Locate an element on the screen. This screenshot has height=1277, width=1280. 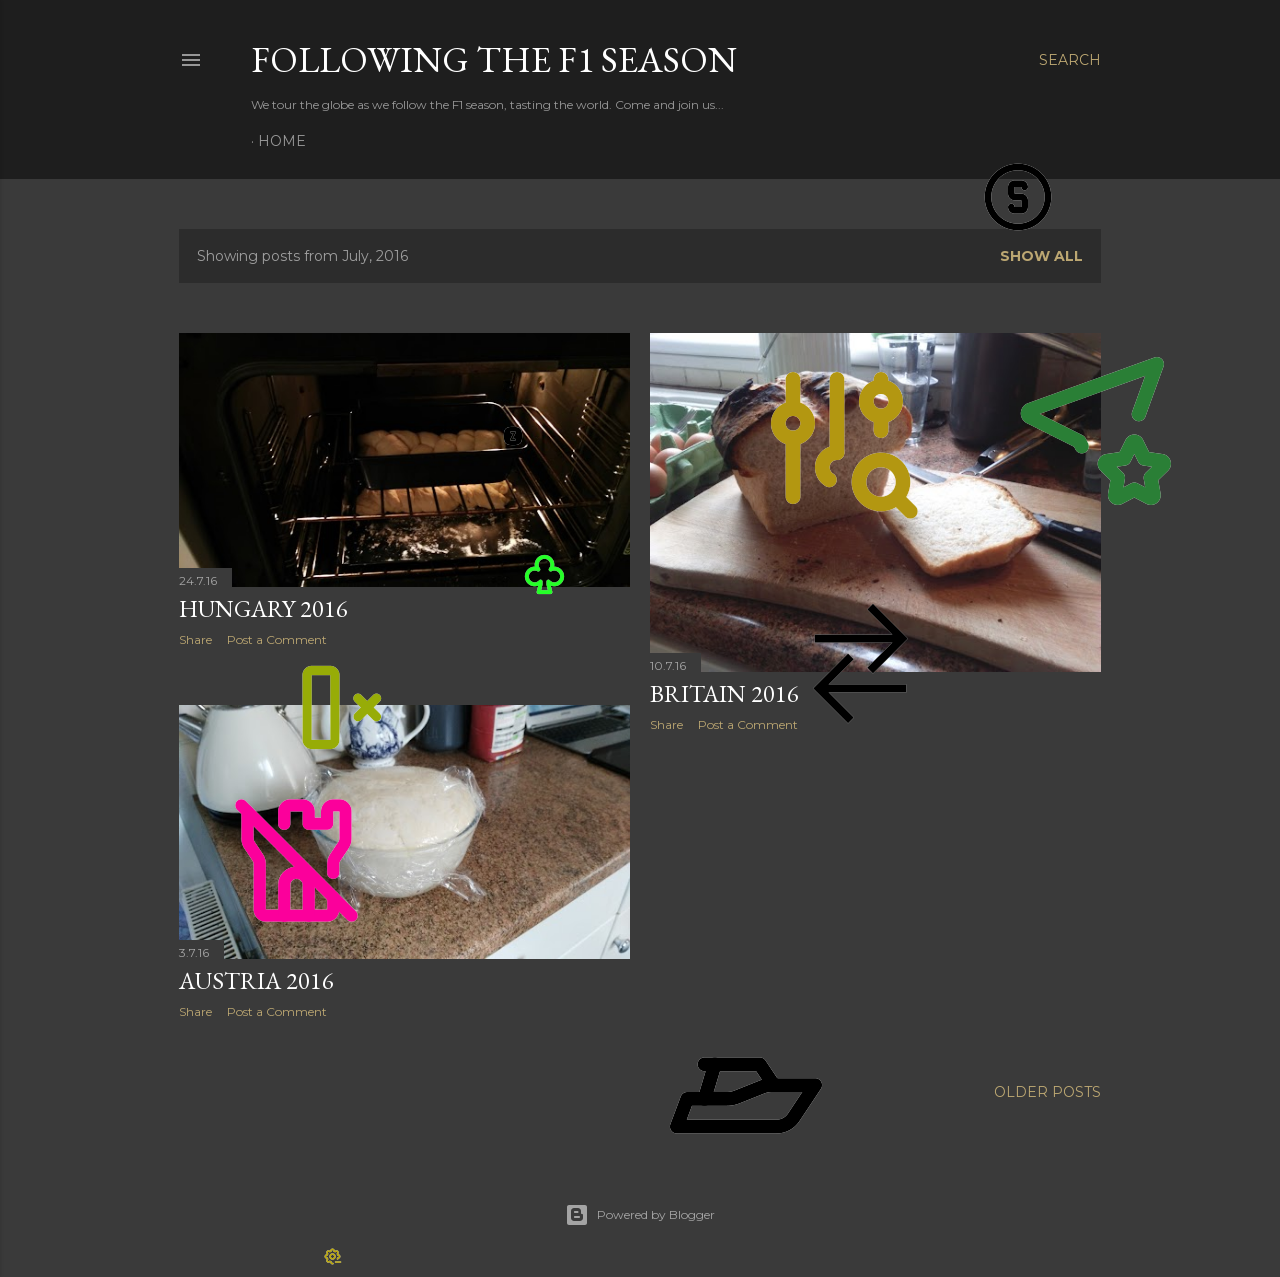
remove a setting or preference is located at coordinates (332, 1256).